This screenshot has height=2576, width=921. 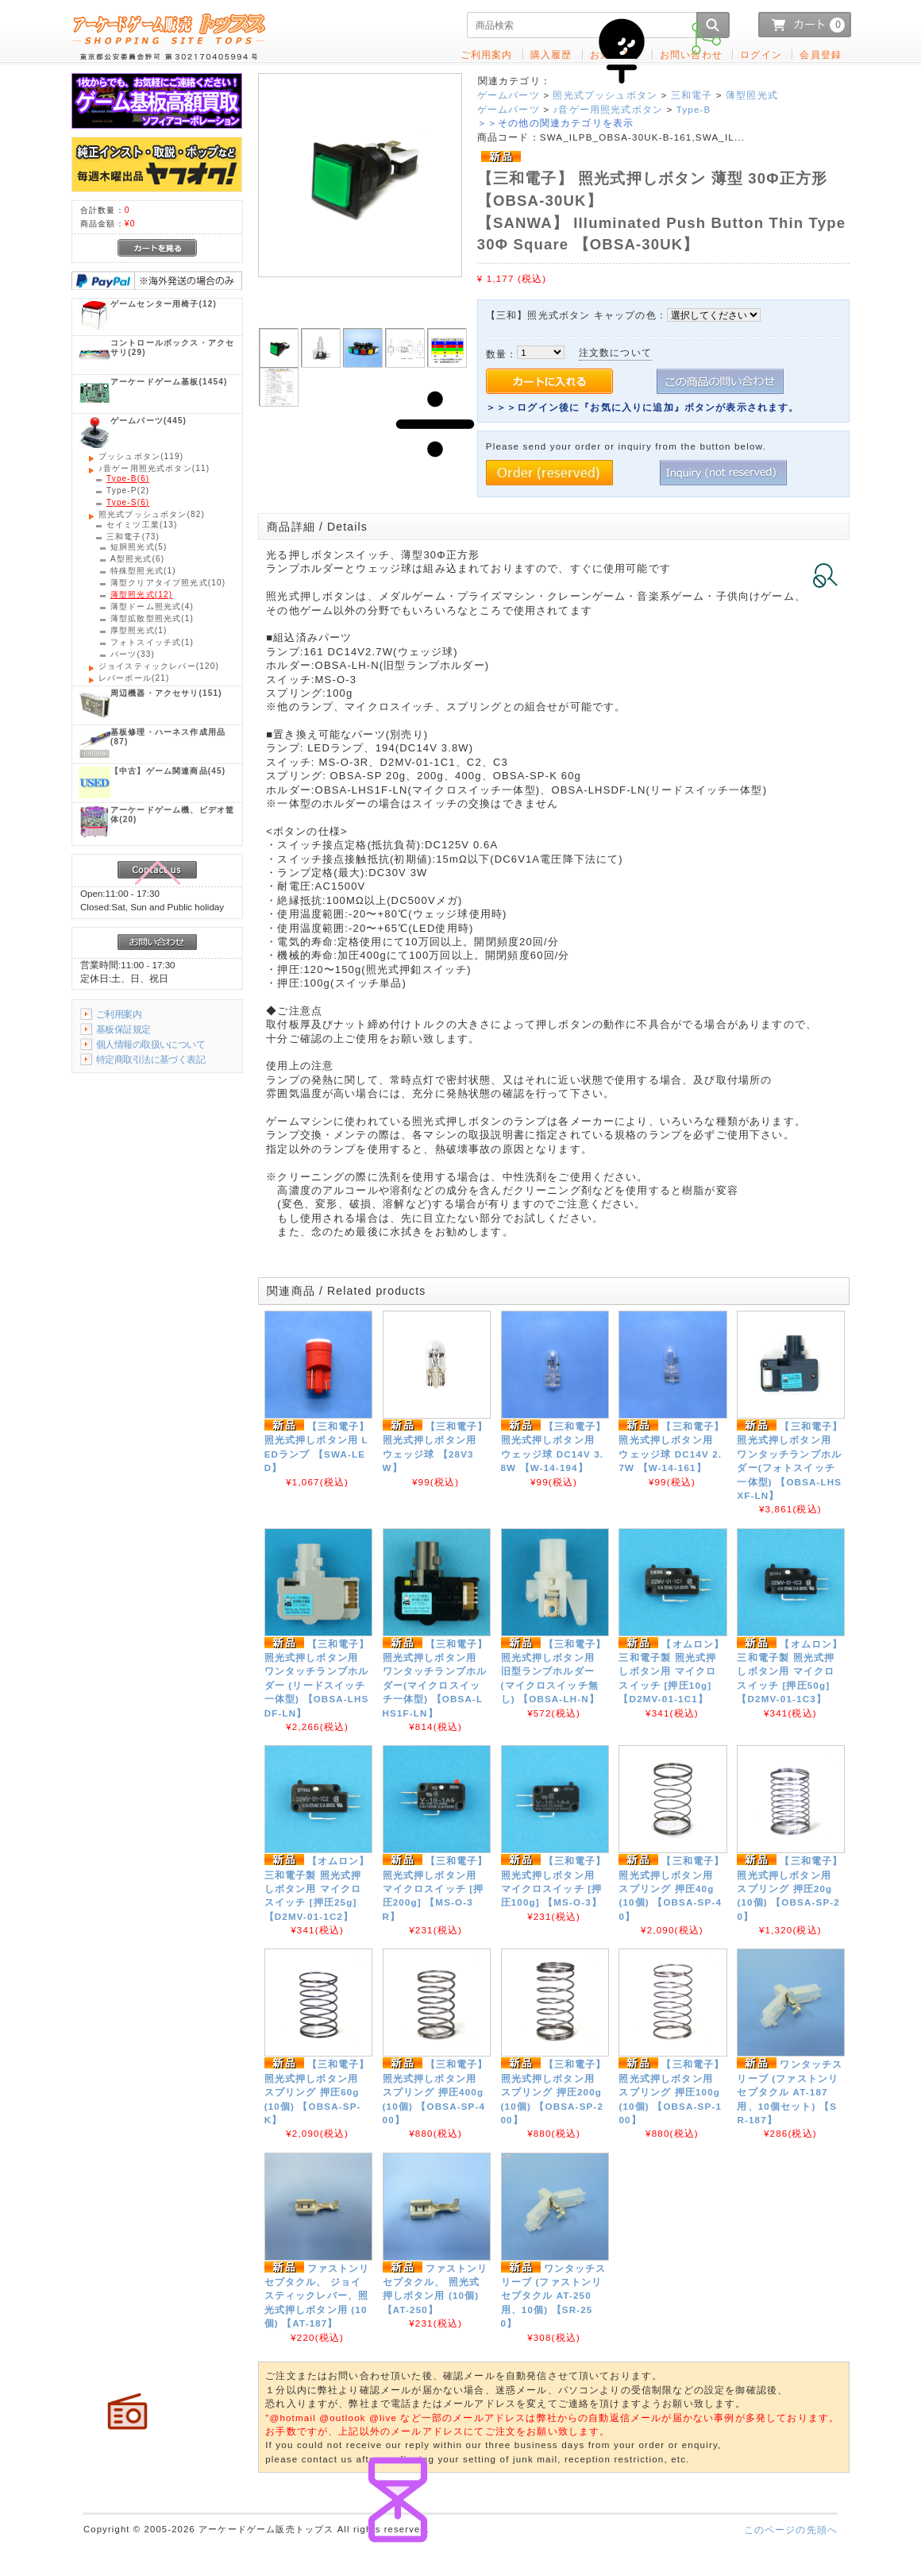 I want to click on stop or cancel the current search, so click(x=826, y=574).